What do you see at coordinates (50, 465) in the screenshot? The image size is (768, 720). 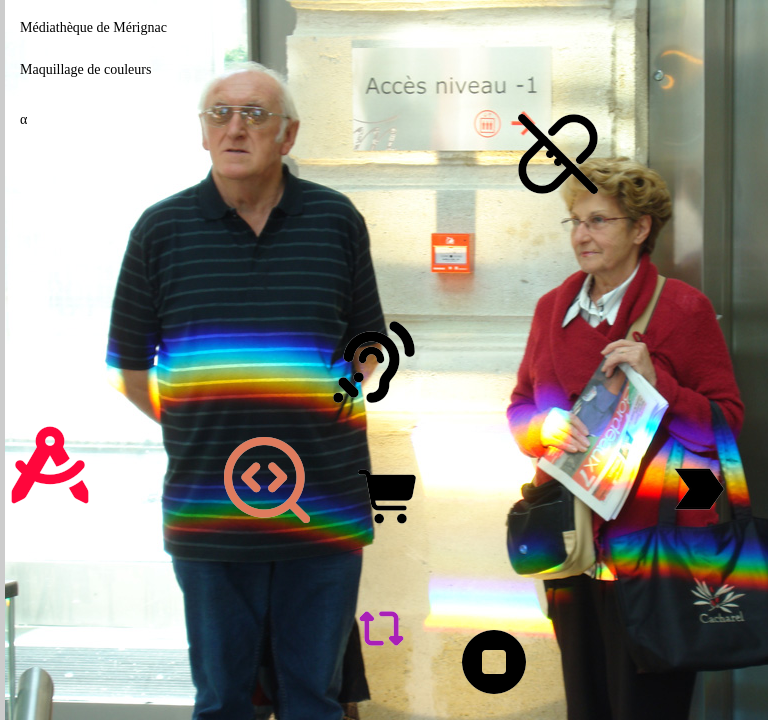 I see `access drawing or design tools` at bounding box center [50, 465].